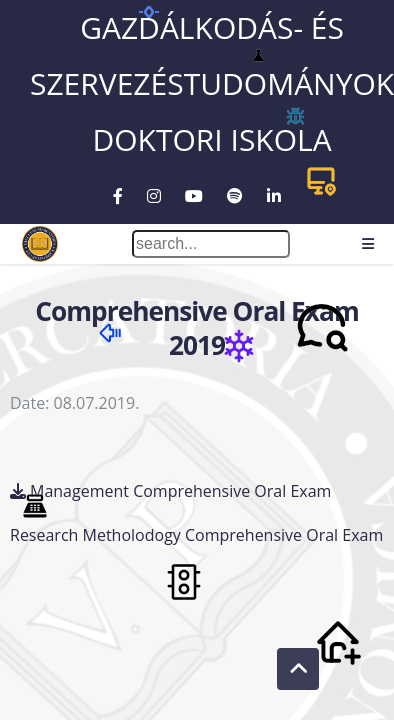 The image size is (394, 720). Describe the element at coordinates (239, 346) in the screenshot. I see `activate cooling or air conditioning mode` at that location.